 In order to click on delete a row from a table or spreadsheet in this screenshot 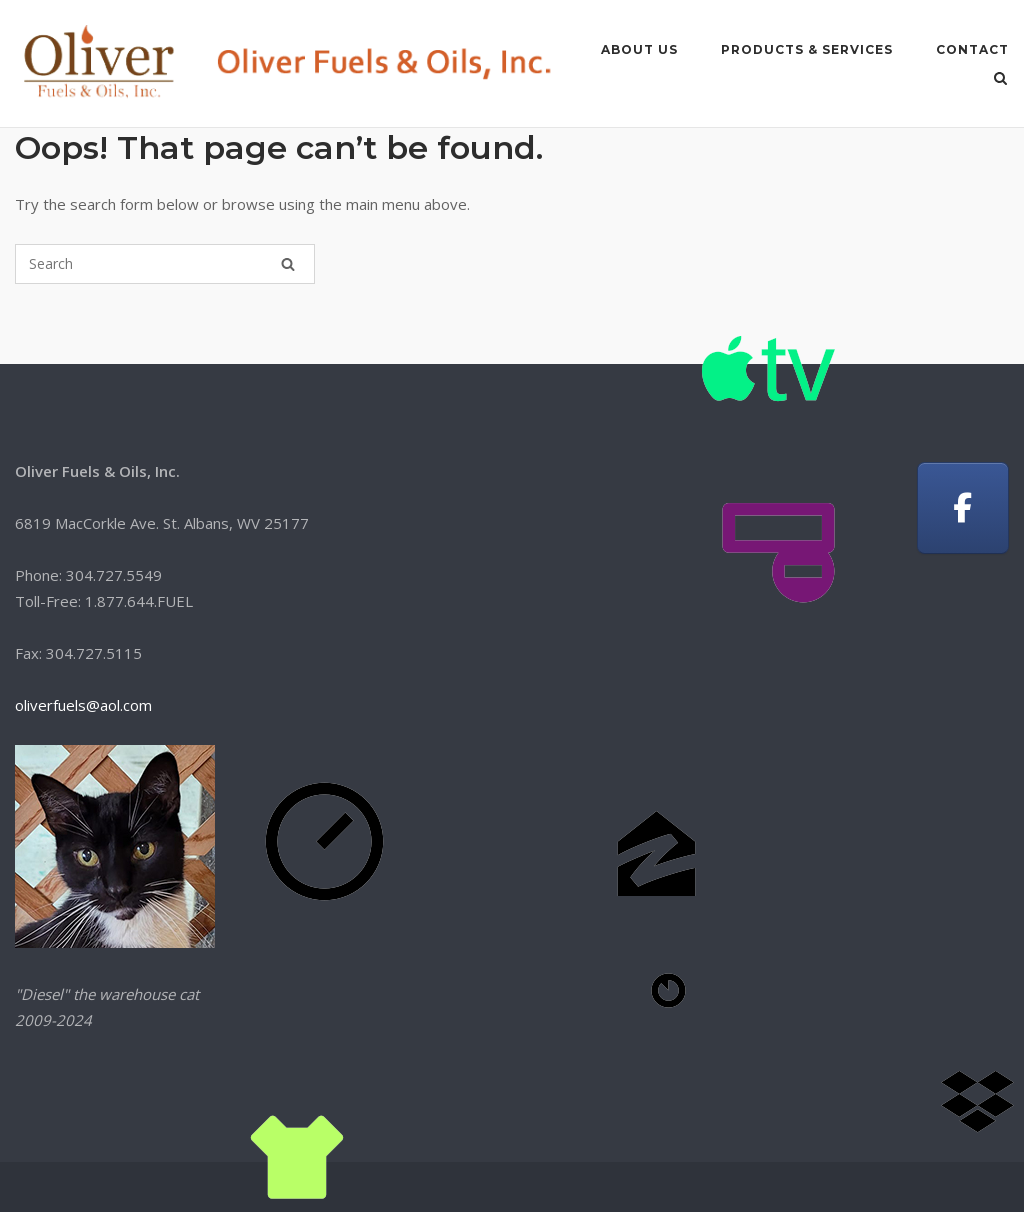, I will do `click(778, 546)`.